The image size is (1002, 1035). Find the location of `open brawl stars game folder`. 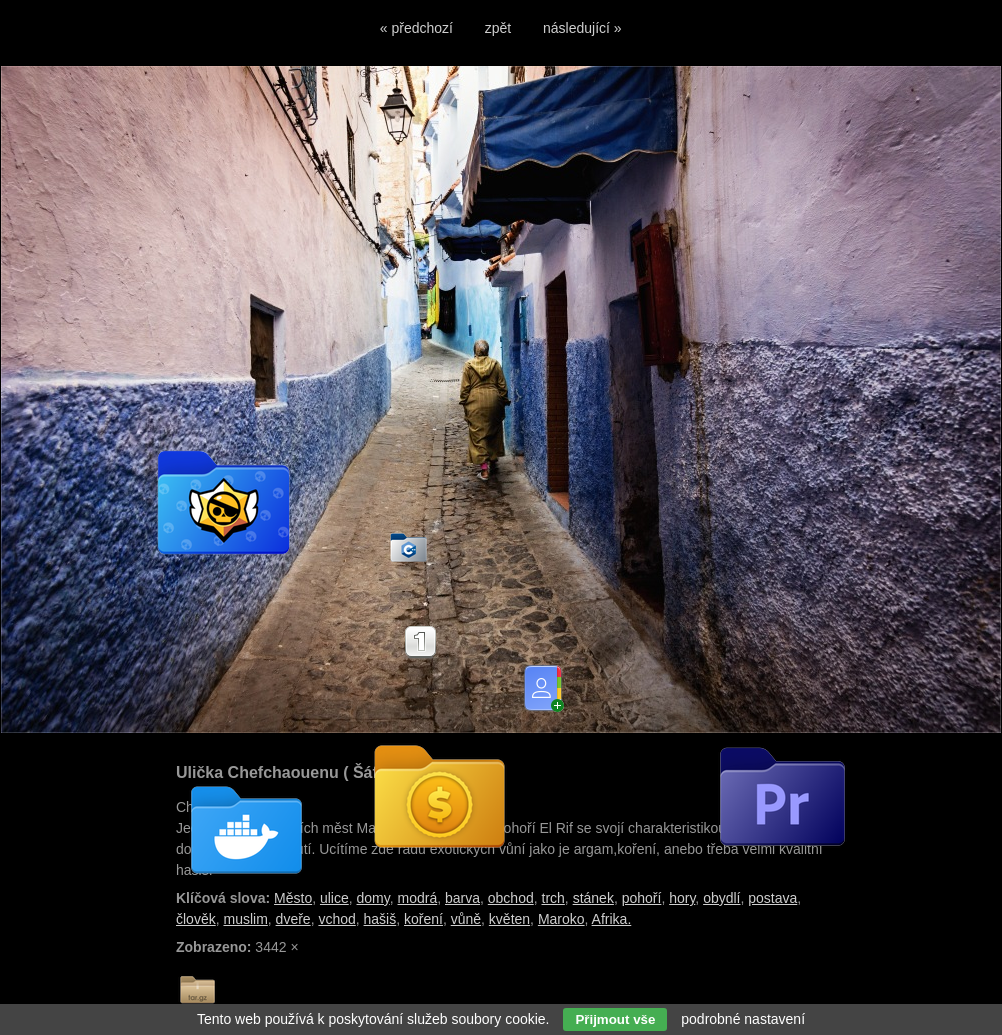

open brawl stars game folder is located at coordinates (223, 506).